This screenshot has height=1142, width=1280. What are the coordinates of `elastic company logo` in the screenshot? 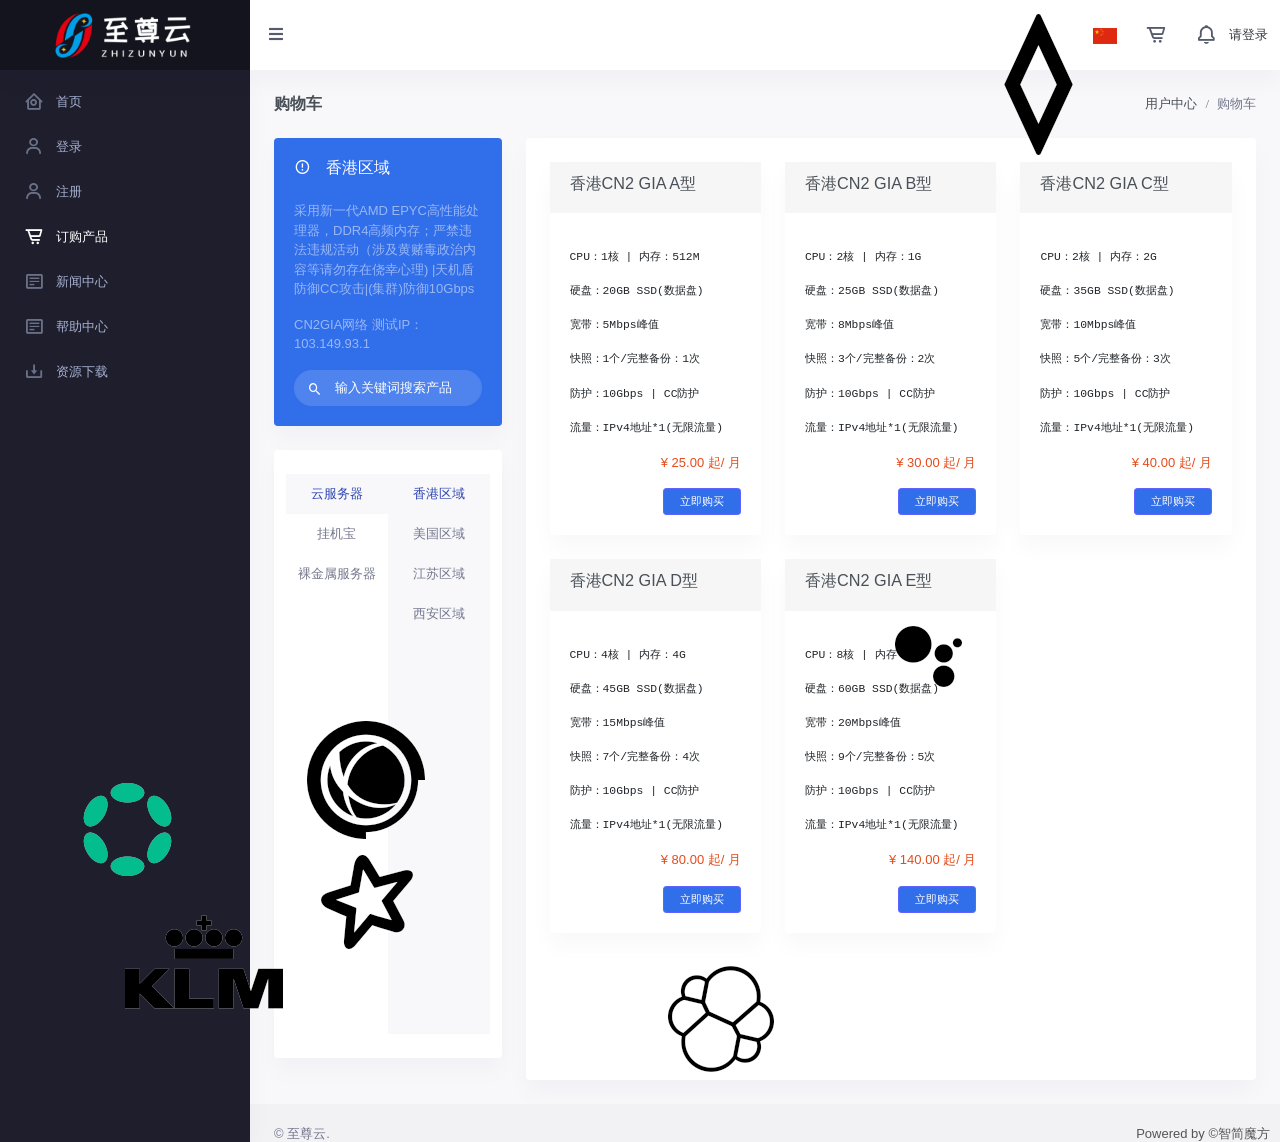 It's located at (721, 1019).